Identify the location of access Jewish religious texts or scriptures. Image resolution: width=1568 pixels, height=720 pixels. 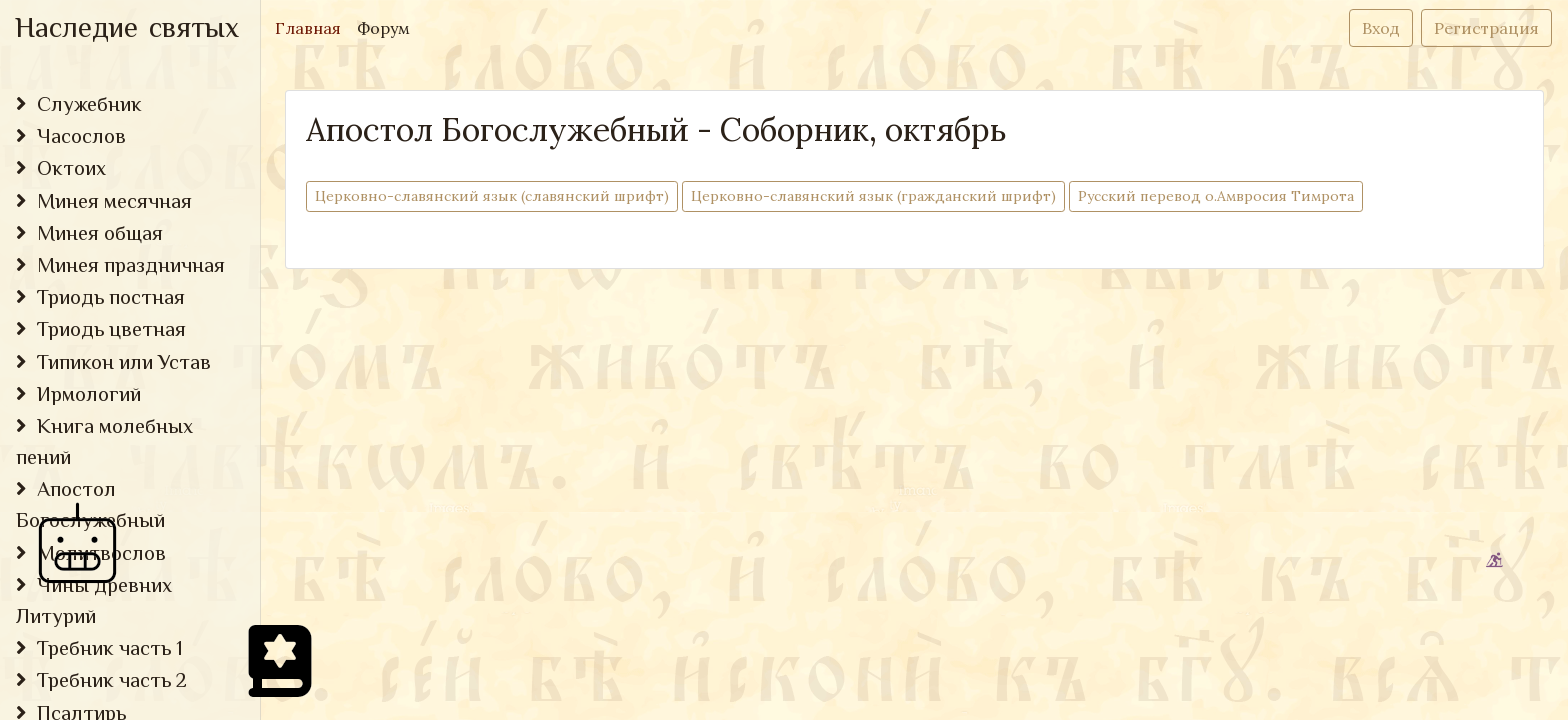
(280, 661).